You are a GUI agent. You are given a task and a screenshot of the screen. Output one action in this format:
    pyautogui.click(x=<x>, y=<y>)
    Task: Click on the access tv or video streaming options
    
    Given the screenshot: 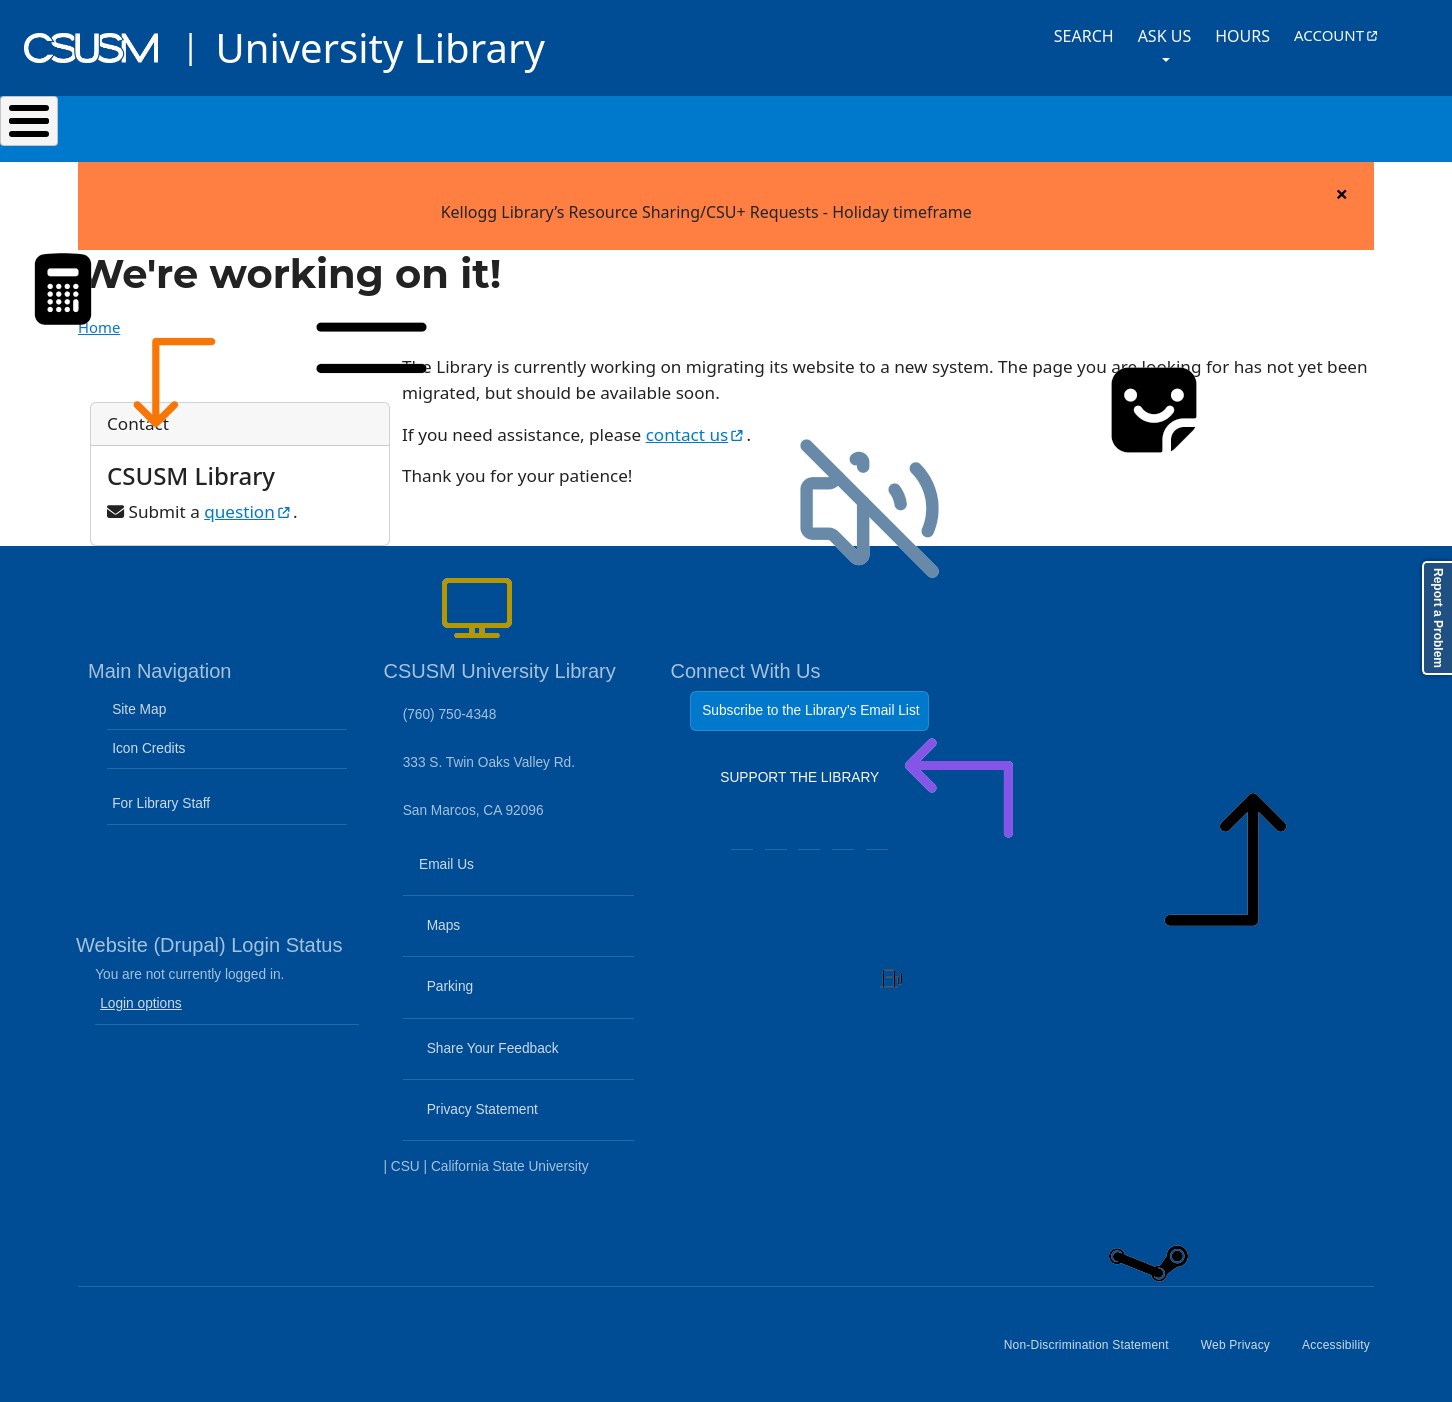 What is the action you would take?
    pyautogui.click(x=477, y=608)
    